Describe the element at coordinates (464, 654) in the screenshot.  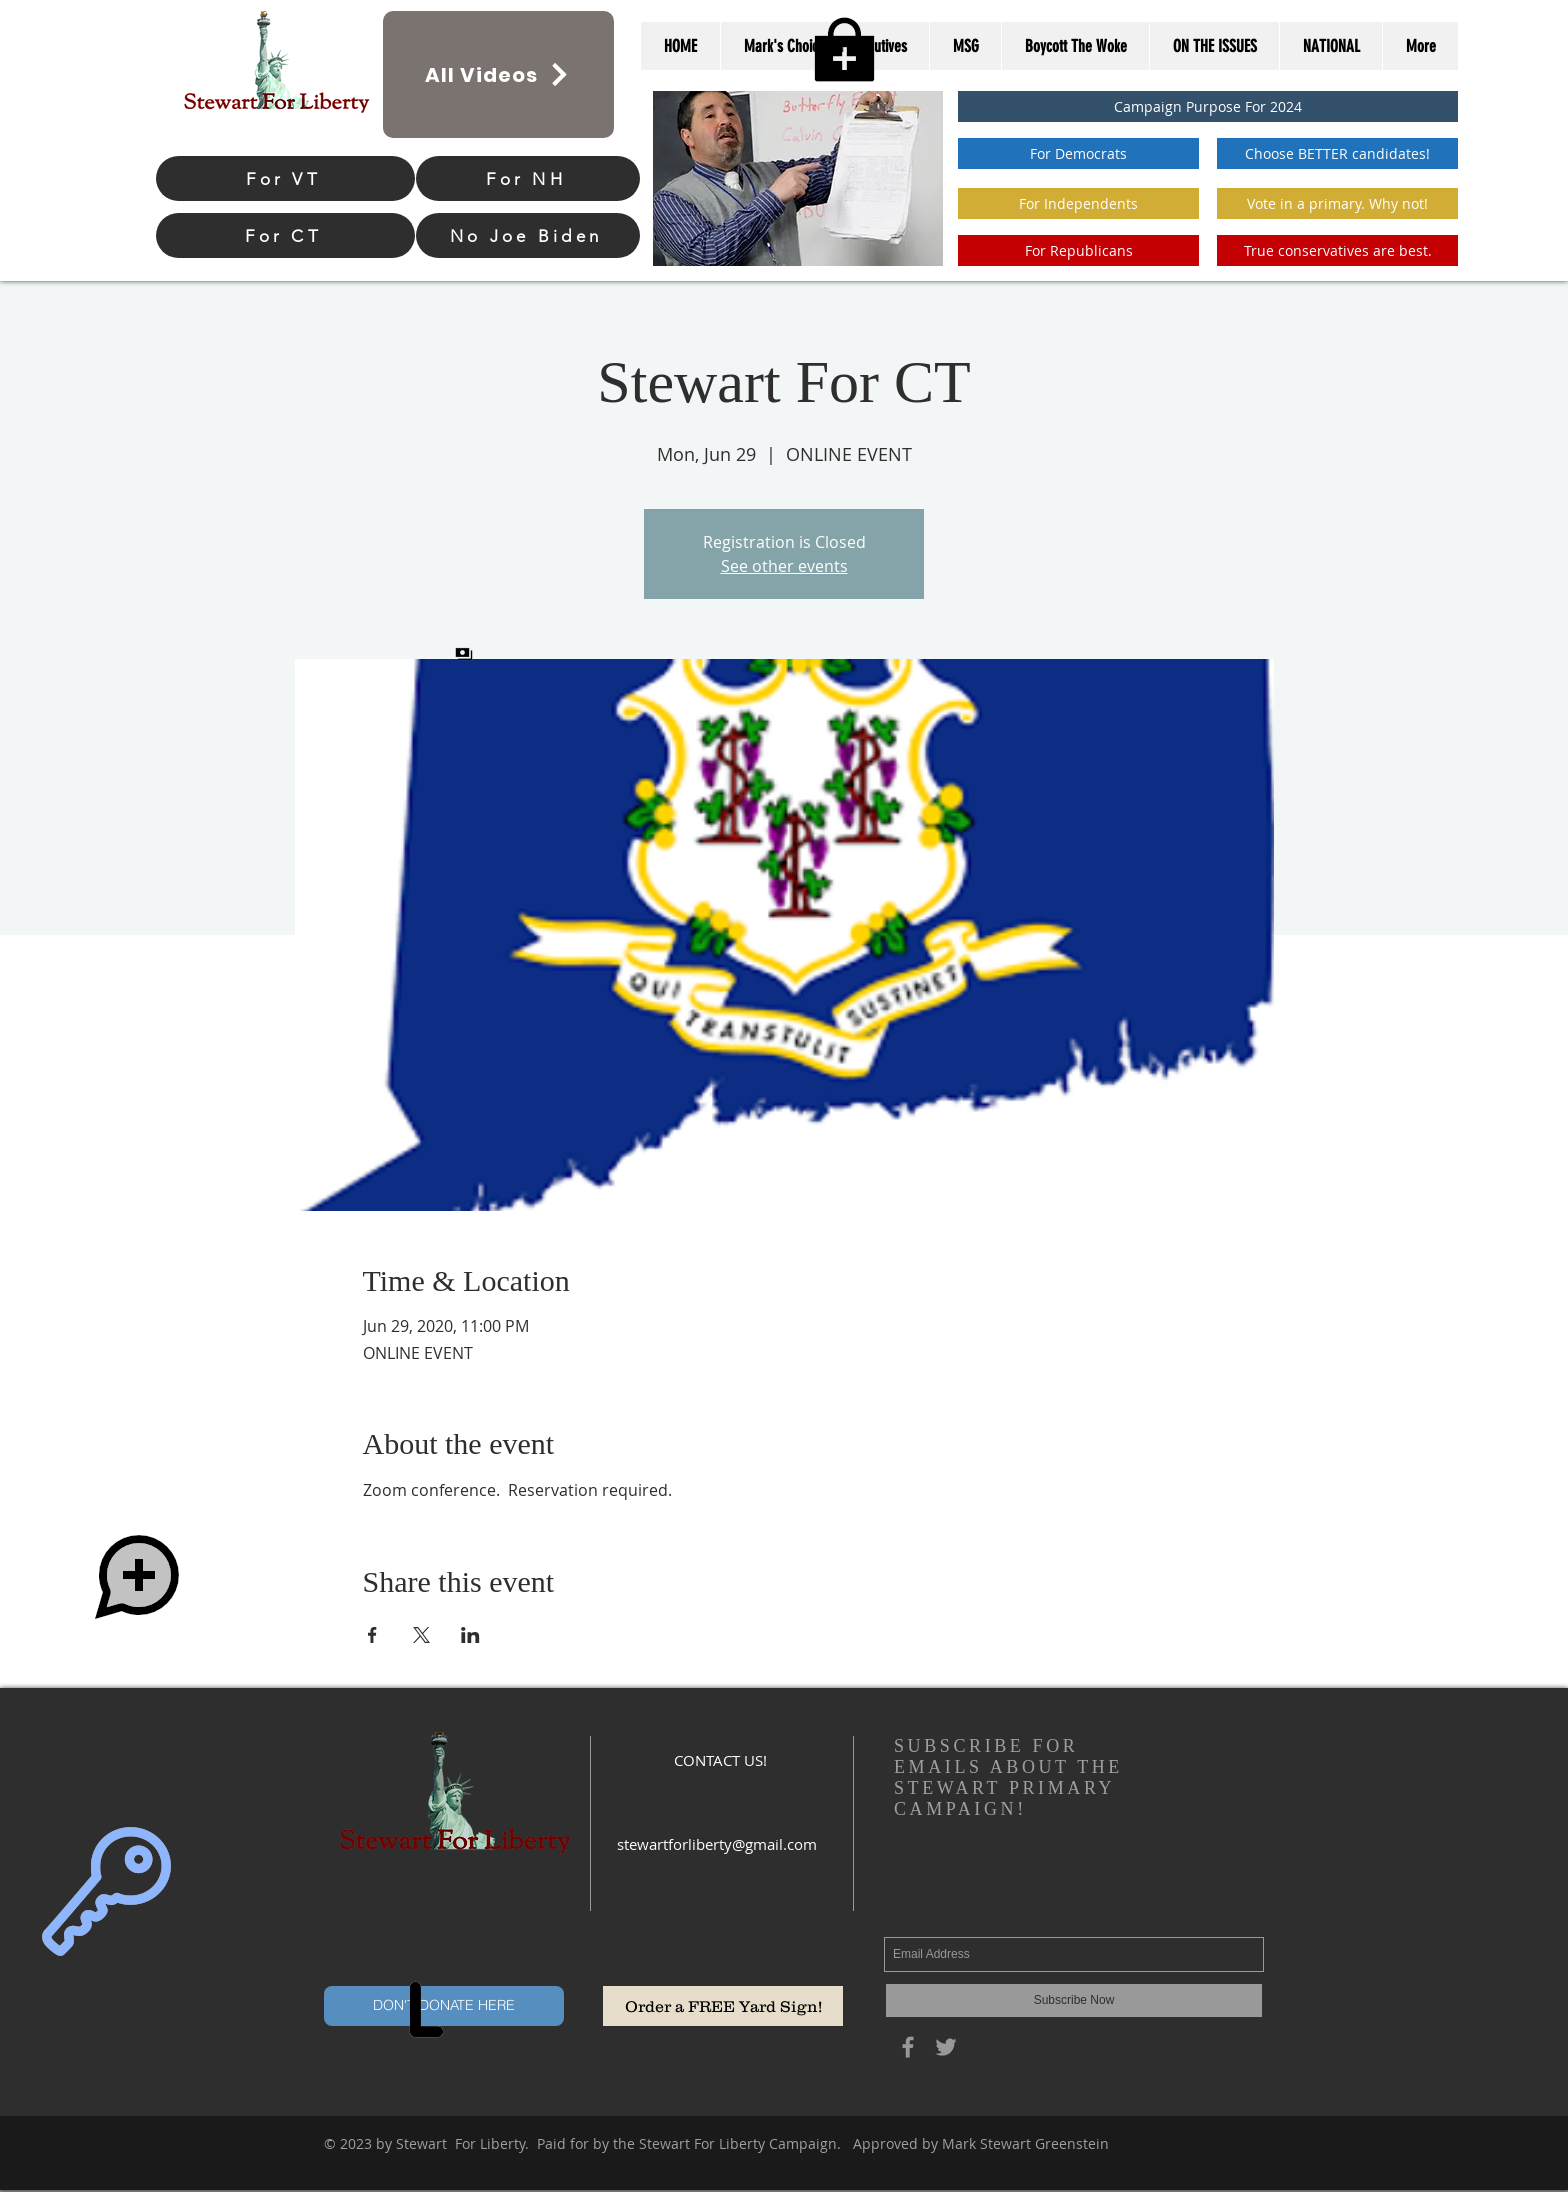
I see `access payment methods` at that location.